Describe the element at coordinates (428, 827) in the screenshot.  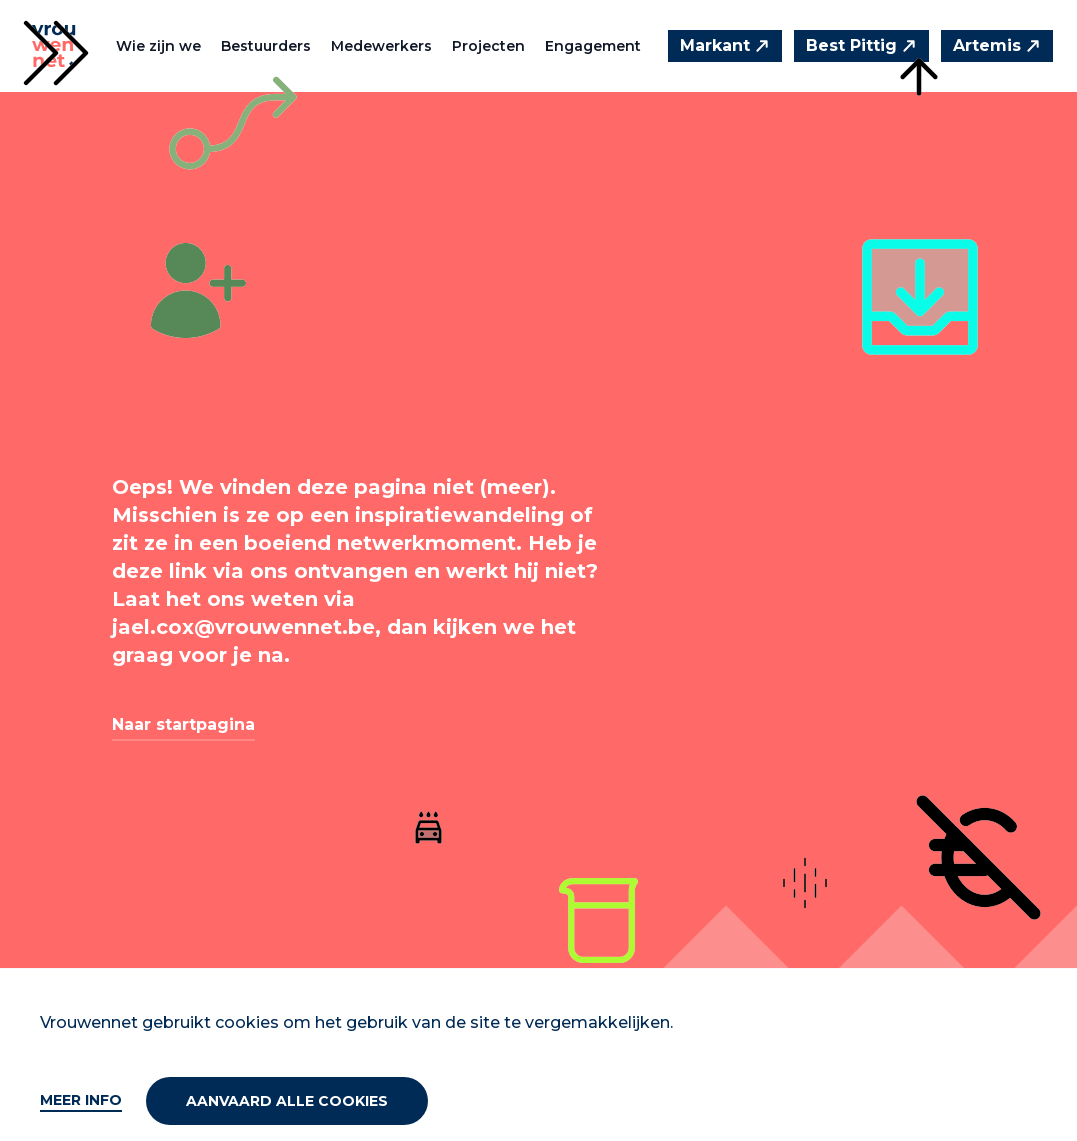
I see `find nearby car wash locations` at that location.